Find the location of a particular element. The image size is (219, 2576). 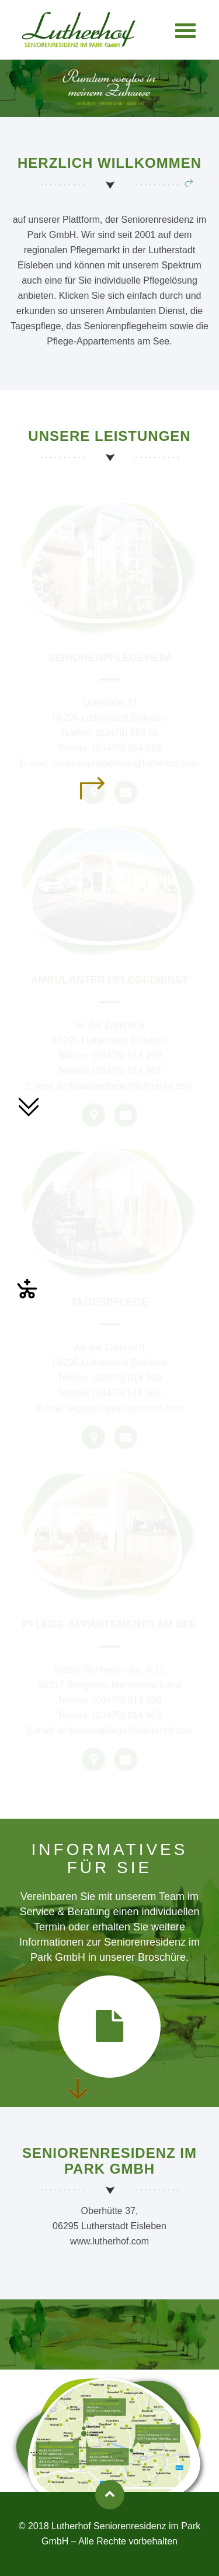

redo last action is located at coordinates (189, 182).